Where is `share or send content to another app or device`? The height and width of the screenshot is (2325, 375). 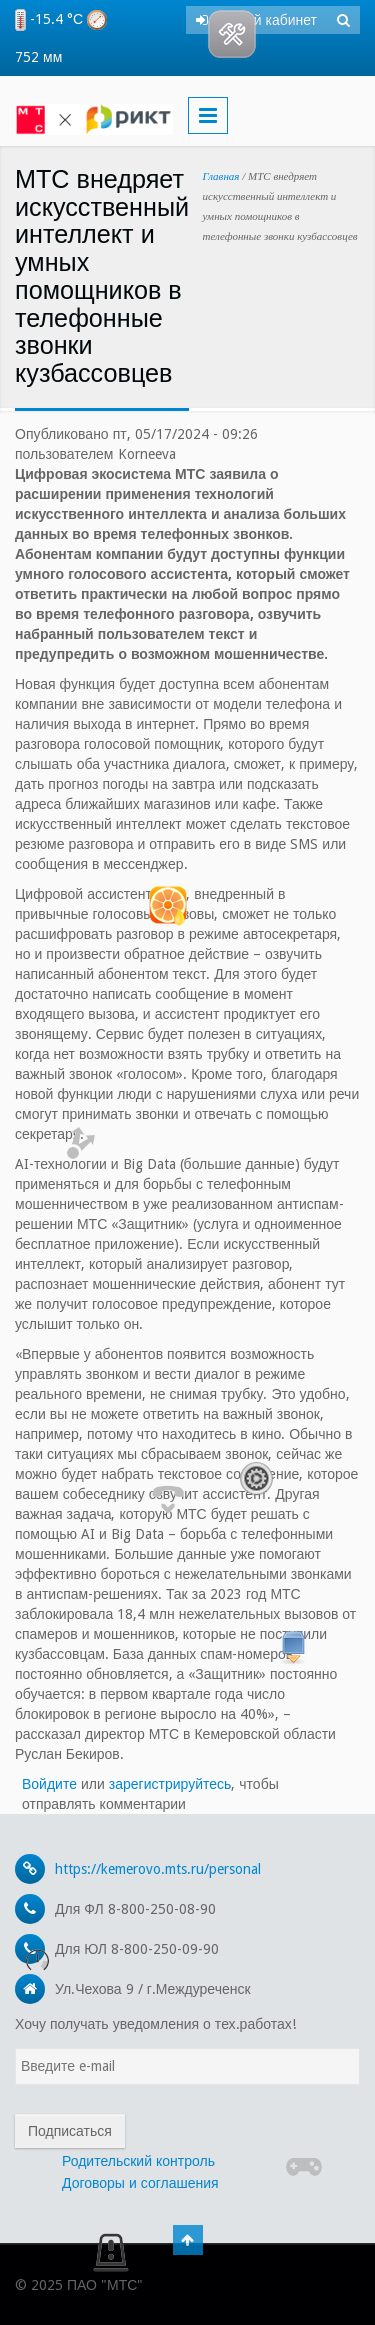
share or send content to another app or device is located at coordinates (83, 1143).